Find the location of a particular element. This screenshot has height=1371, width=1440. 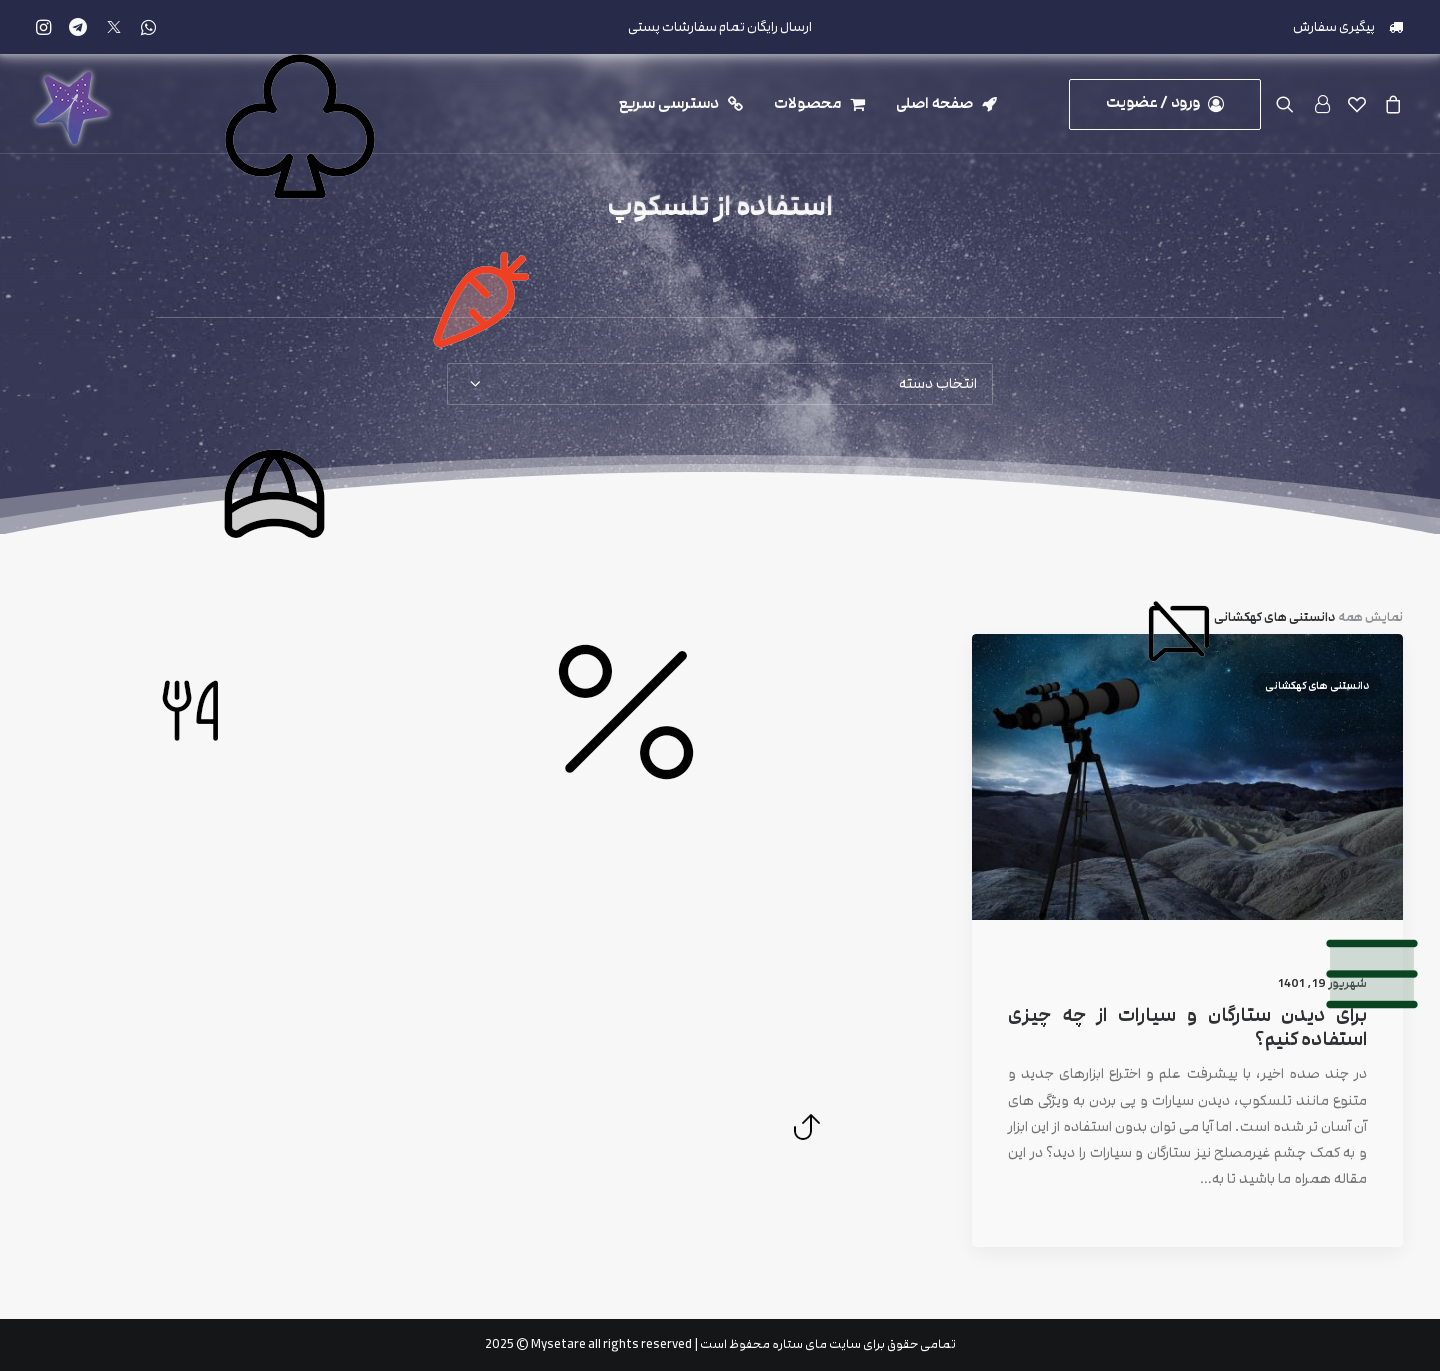

go back or return to previous state is located at coordinates (807, 1127).